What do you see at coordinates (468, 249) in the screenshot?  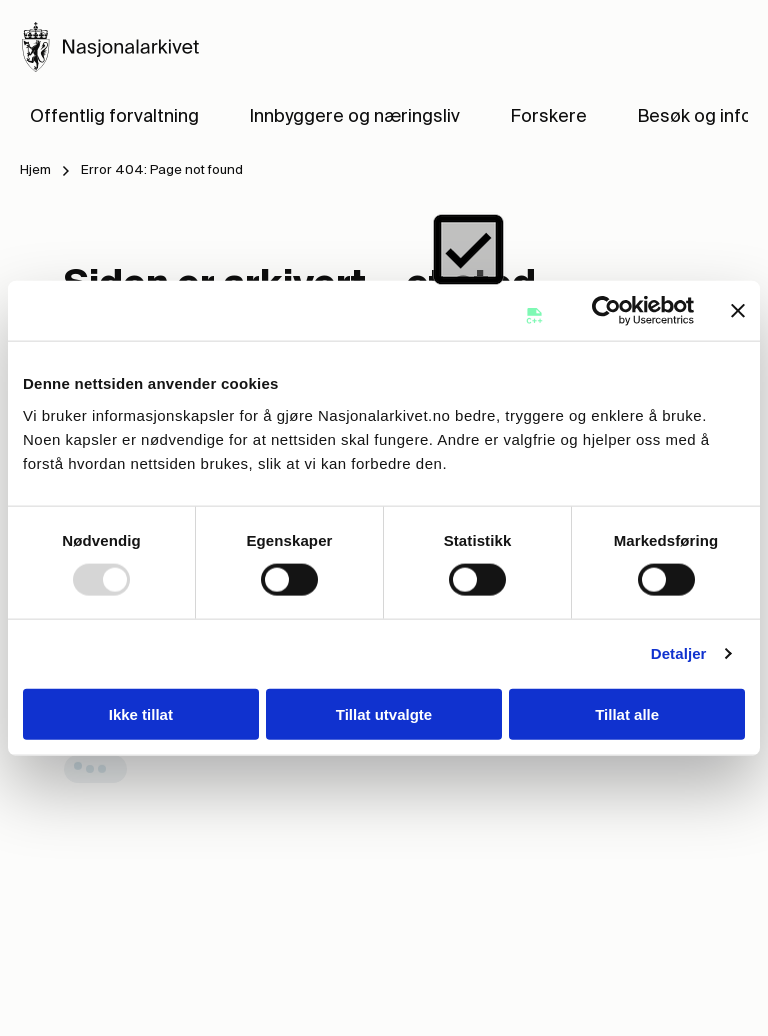 I see `select or confirm an option` at bounding box center [468, 249].